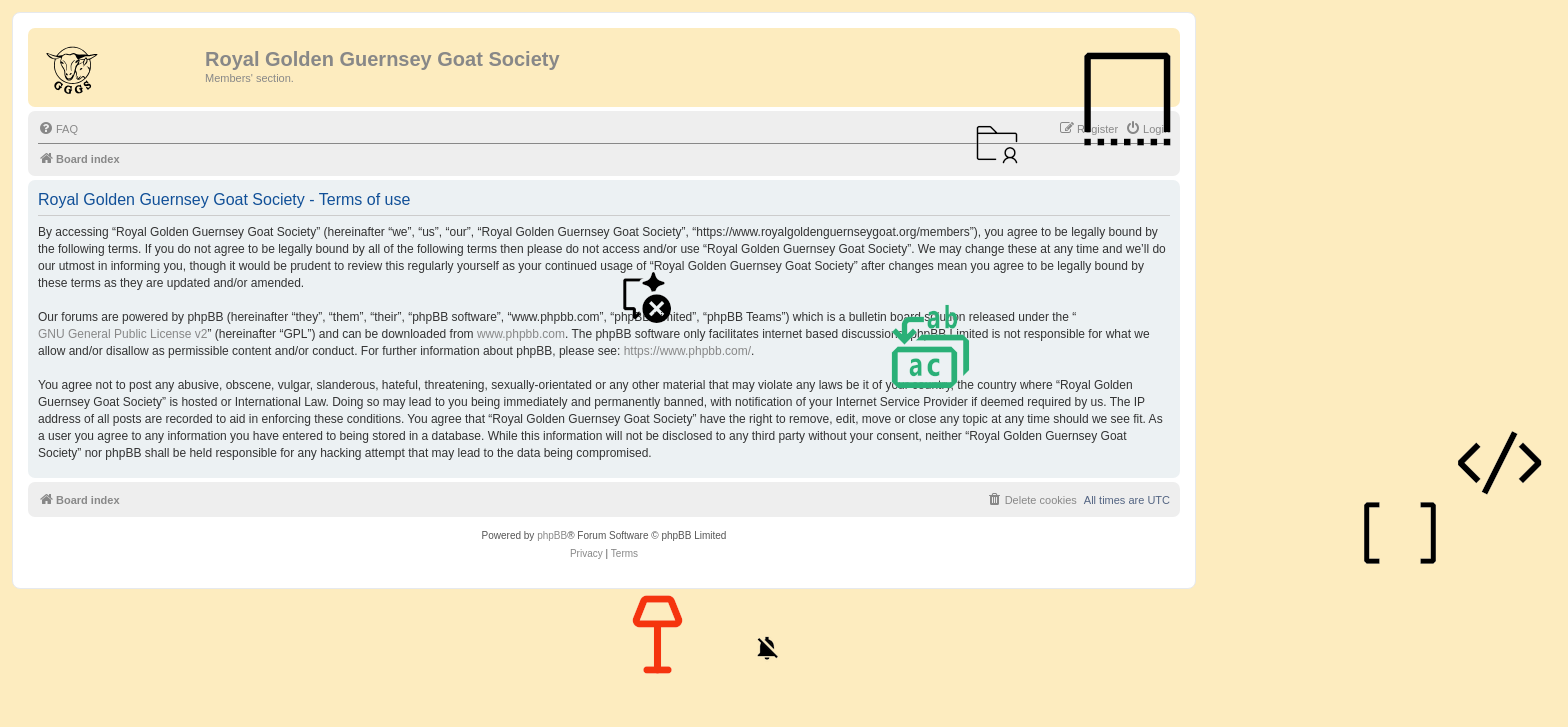  Describe the element at coordinates (657, 634) in the screenshot. I see `toggle floor lamp on or off` at that location.